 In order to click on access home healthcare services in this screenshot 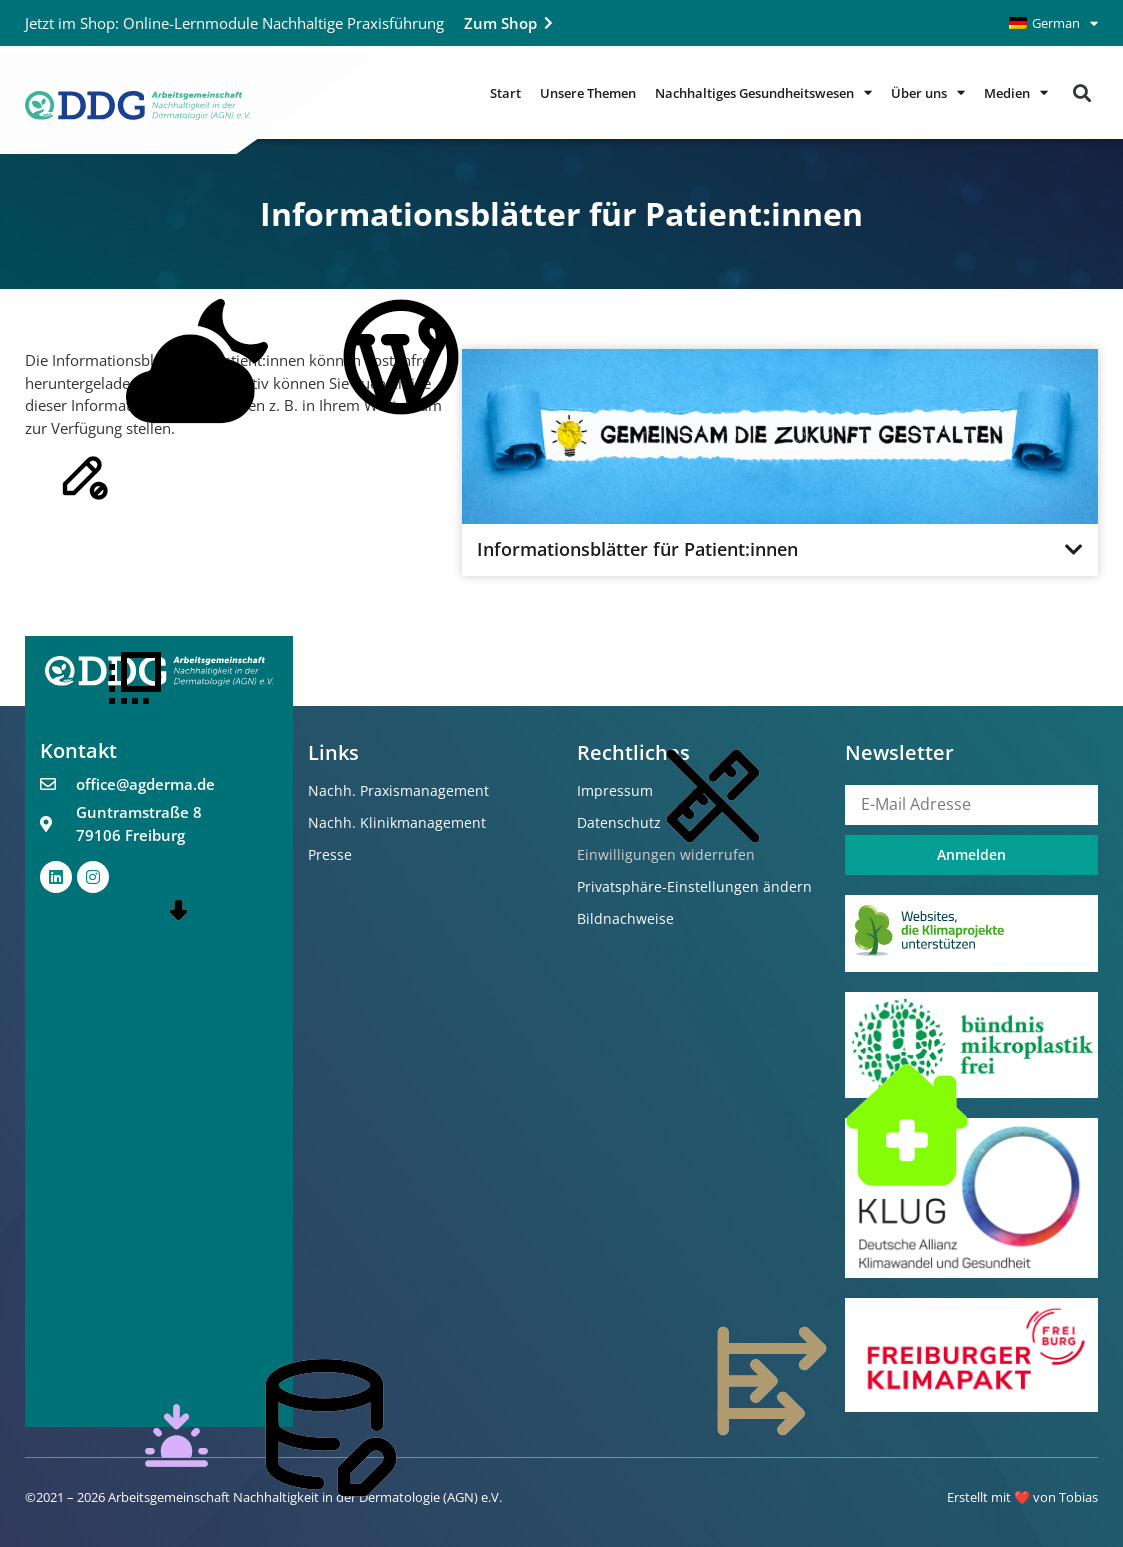, I will do `click(907, 1125)`.